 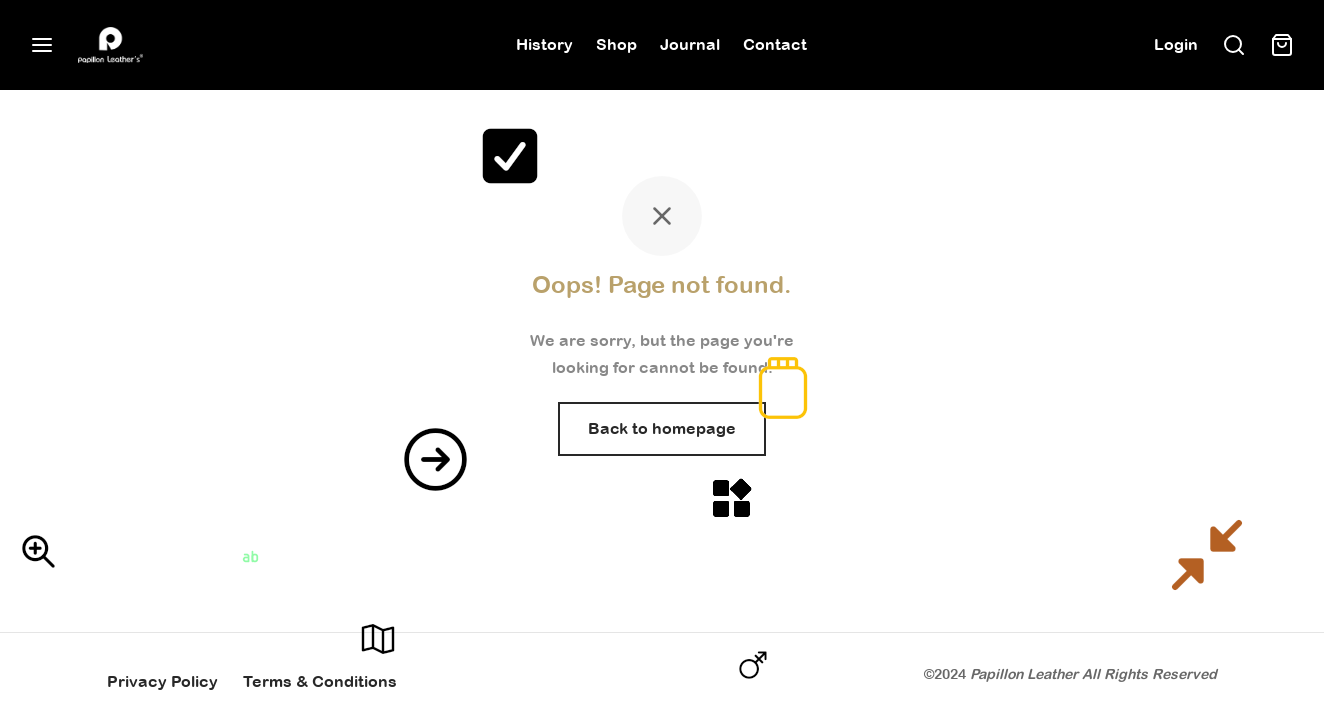 I want to click on open map view, so click(x=378, y=639).